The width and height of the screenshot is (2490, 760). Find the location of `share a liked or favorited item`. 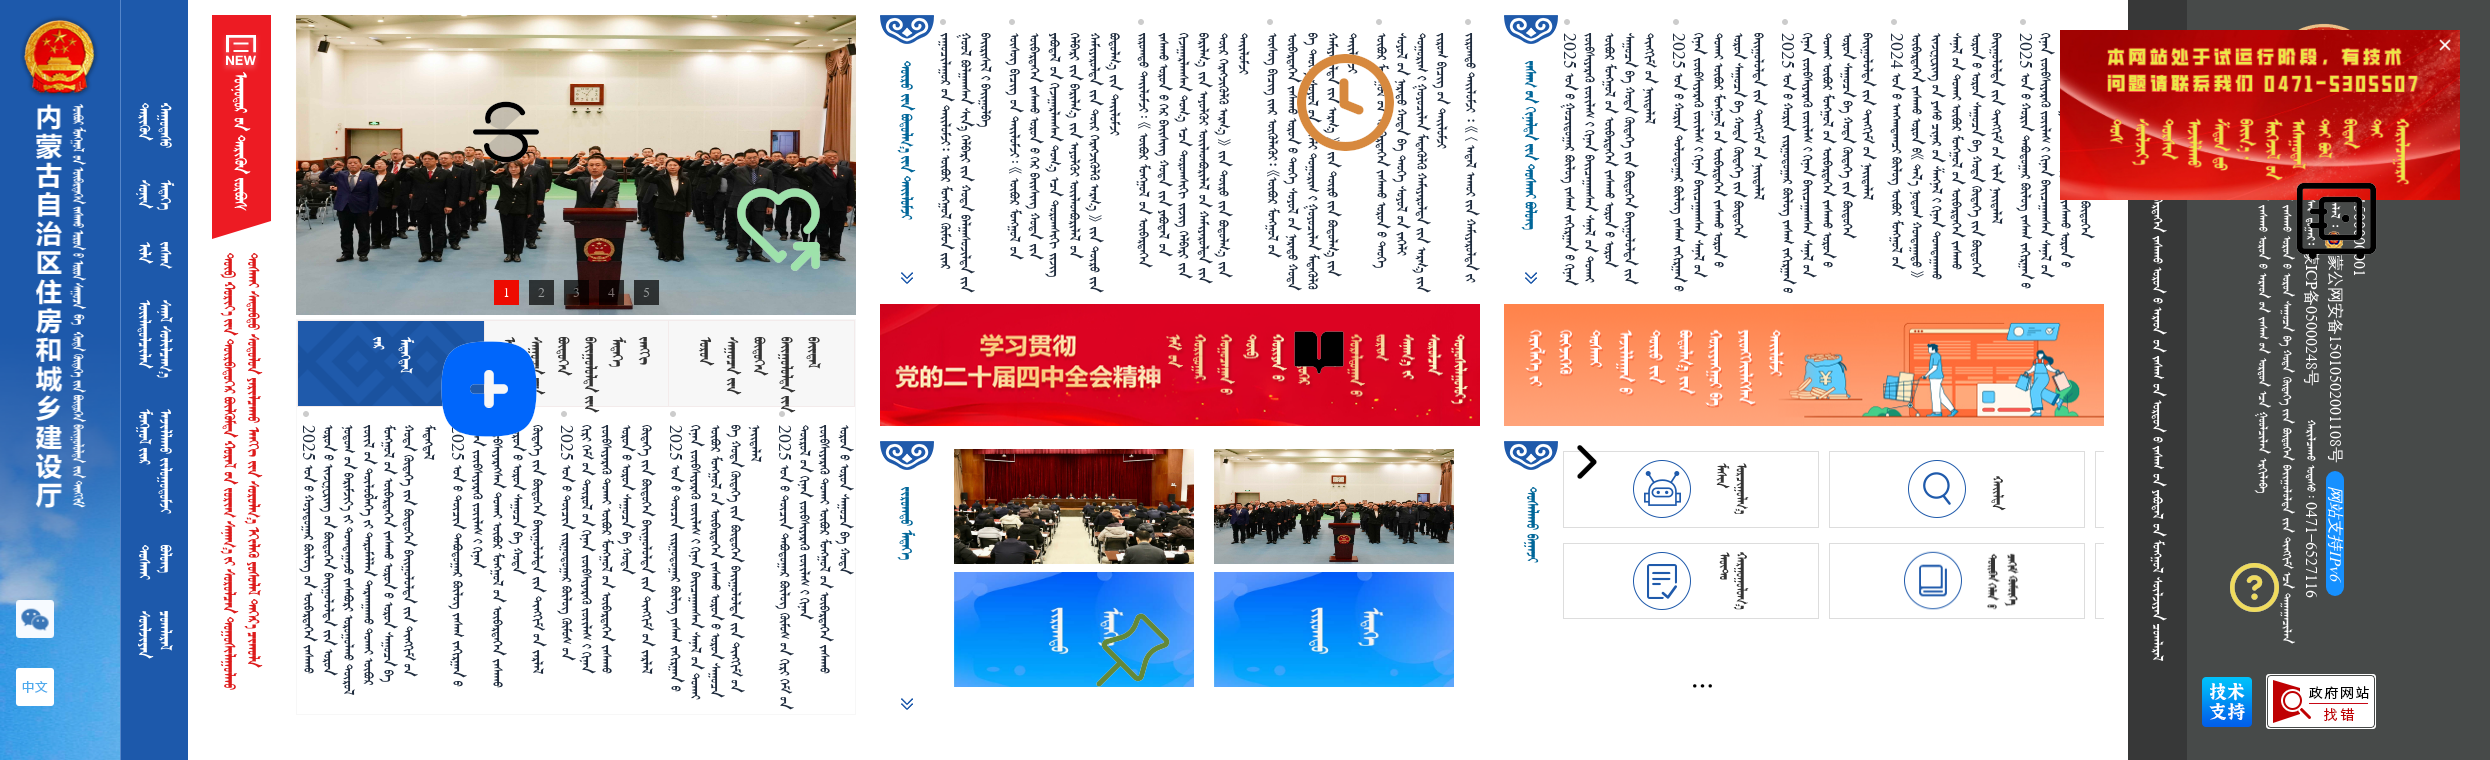

share a liked or favorited item is located at coordinates (778, 225).